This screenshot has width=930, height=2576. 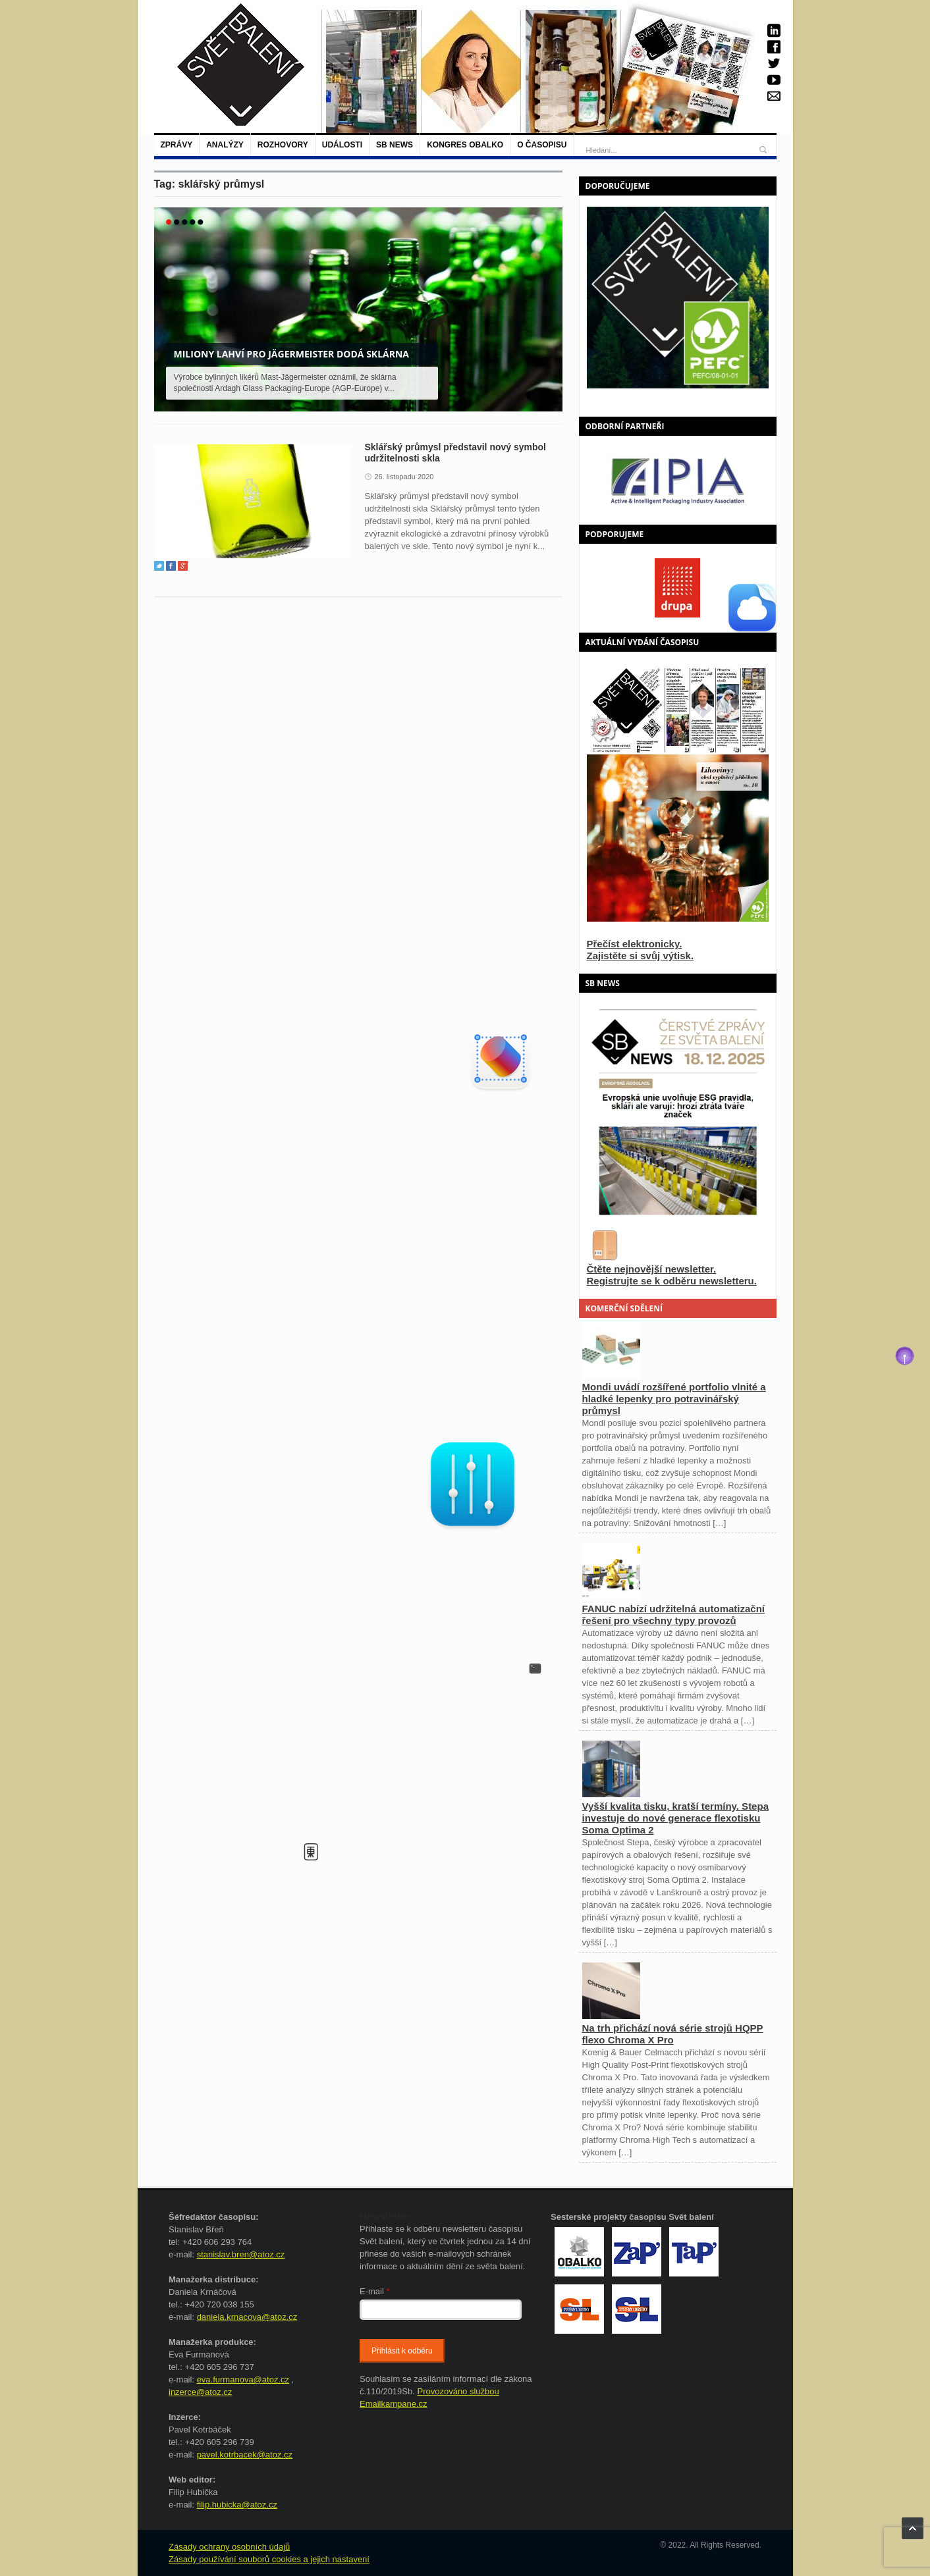 I want to click on manage web apps and progressive web applications, so click(x=752, y=608).